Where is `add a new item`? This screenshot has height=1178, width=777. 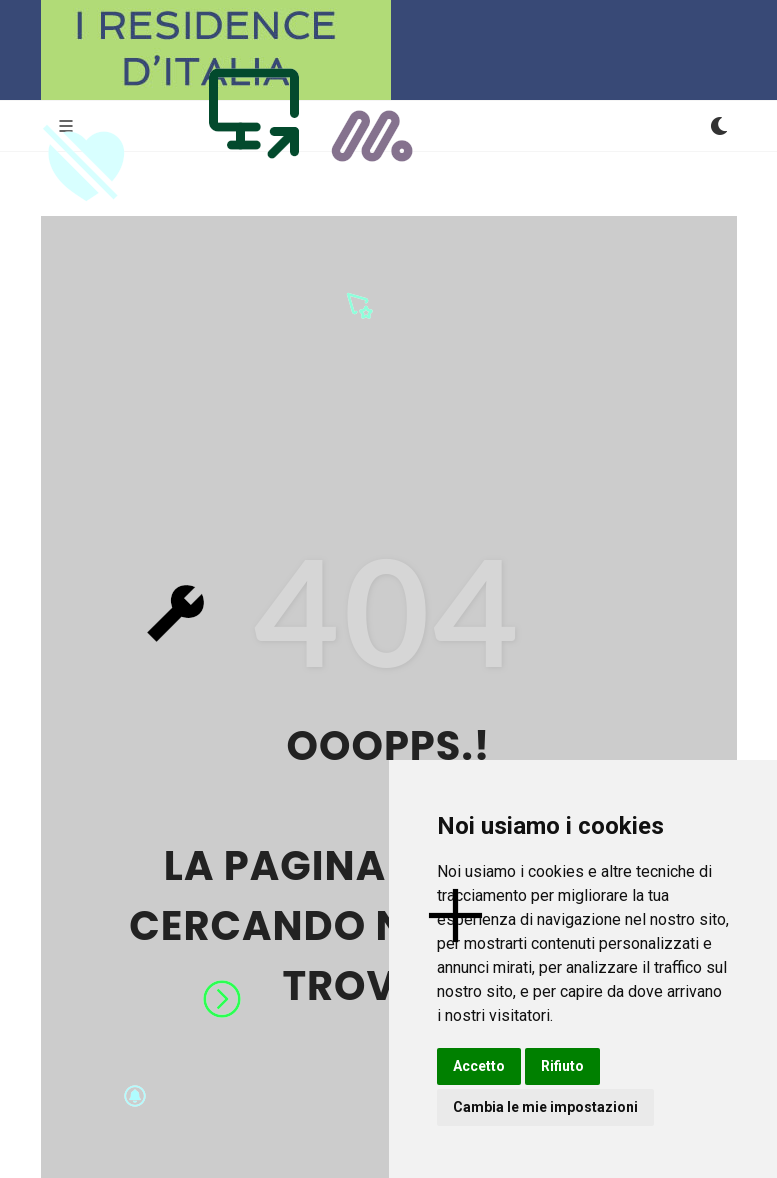
add a new item is located at coordinates (455, 915).